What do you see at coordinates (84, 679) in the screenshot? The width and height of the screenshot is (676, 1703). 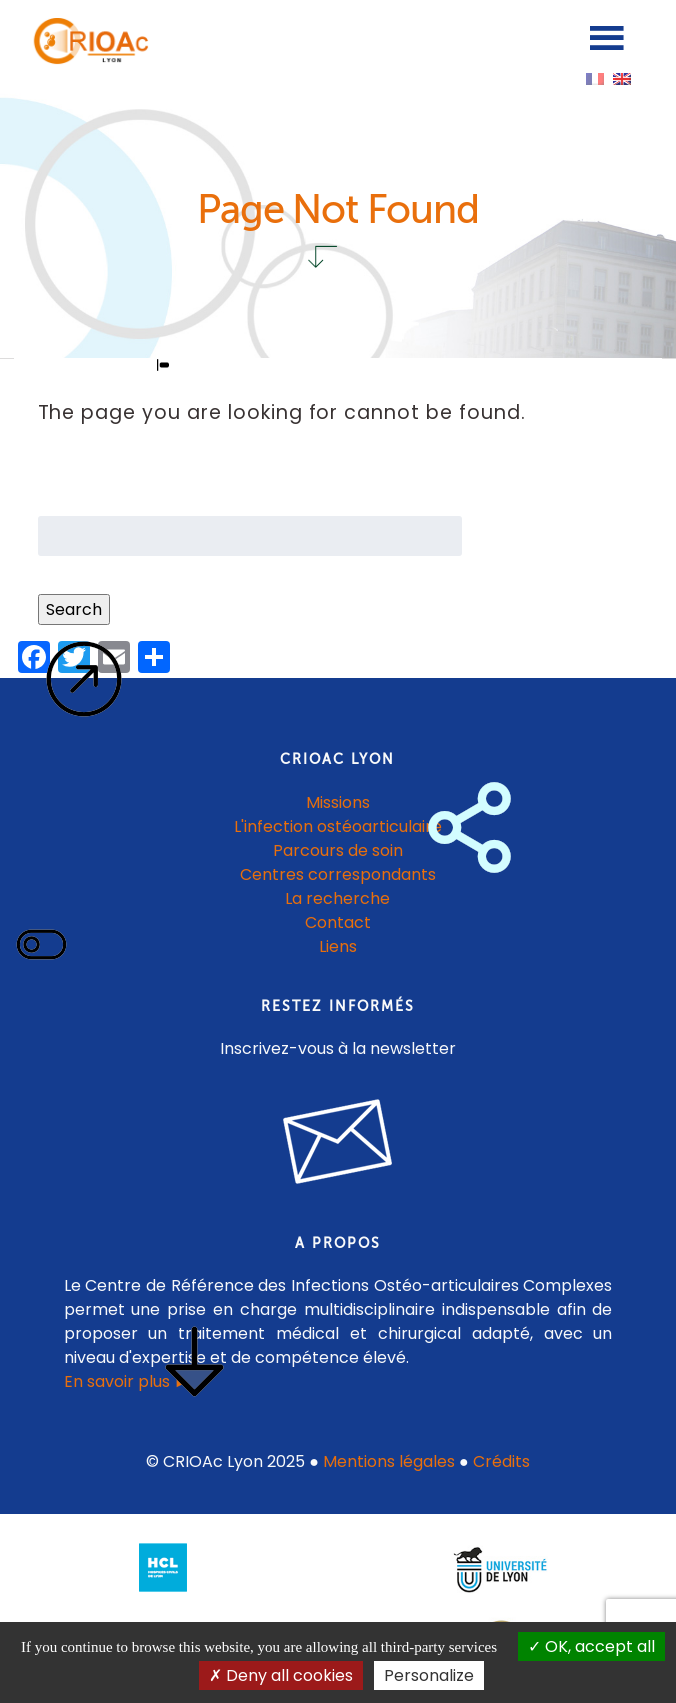 I see `open link in new tab or window` at bounding box center [84, 679].